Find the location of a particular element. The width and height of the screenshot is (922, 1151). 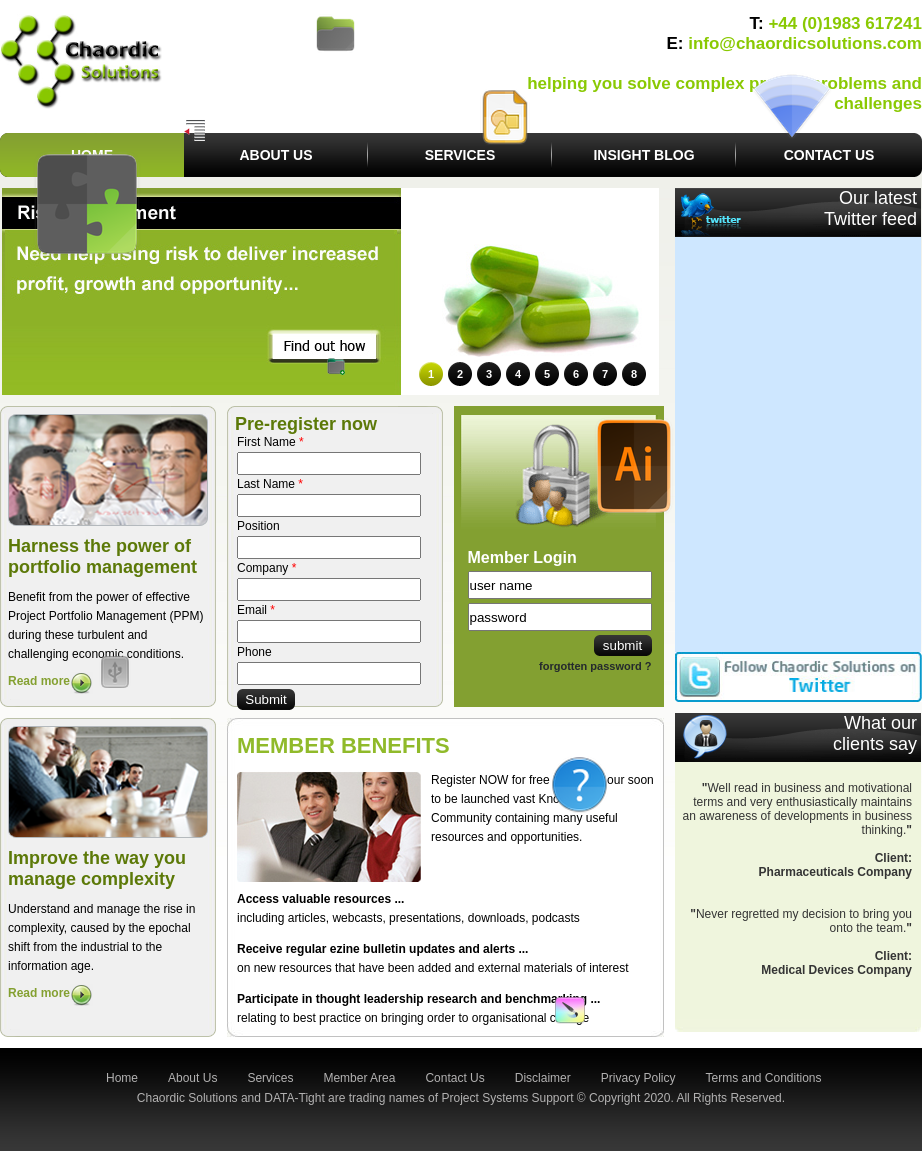

access connected USB storage device is located at coordinates (115, 672).